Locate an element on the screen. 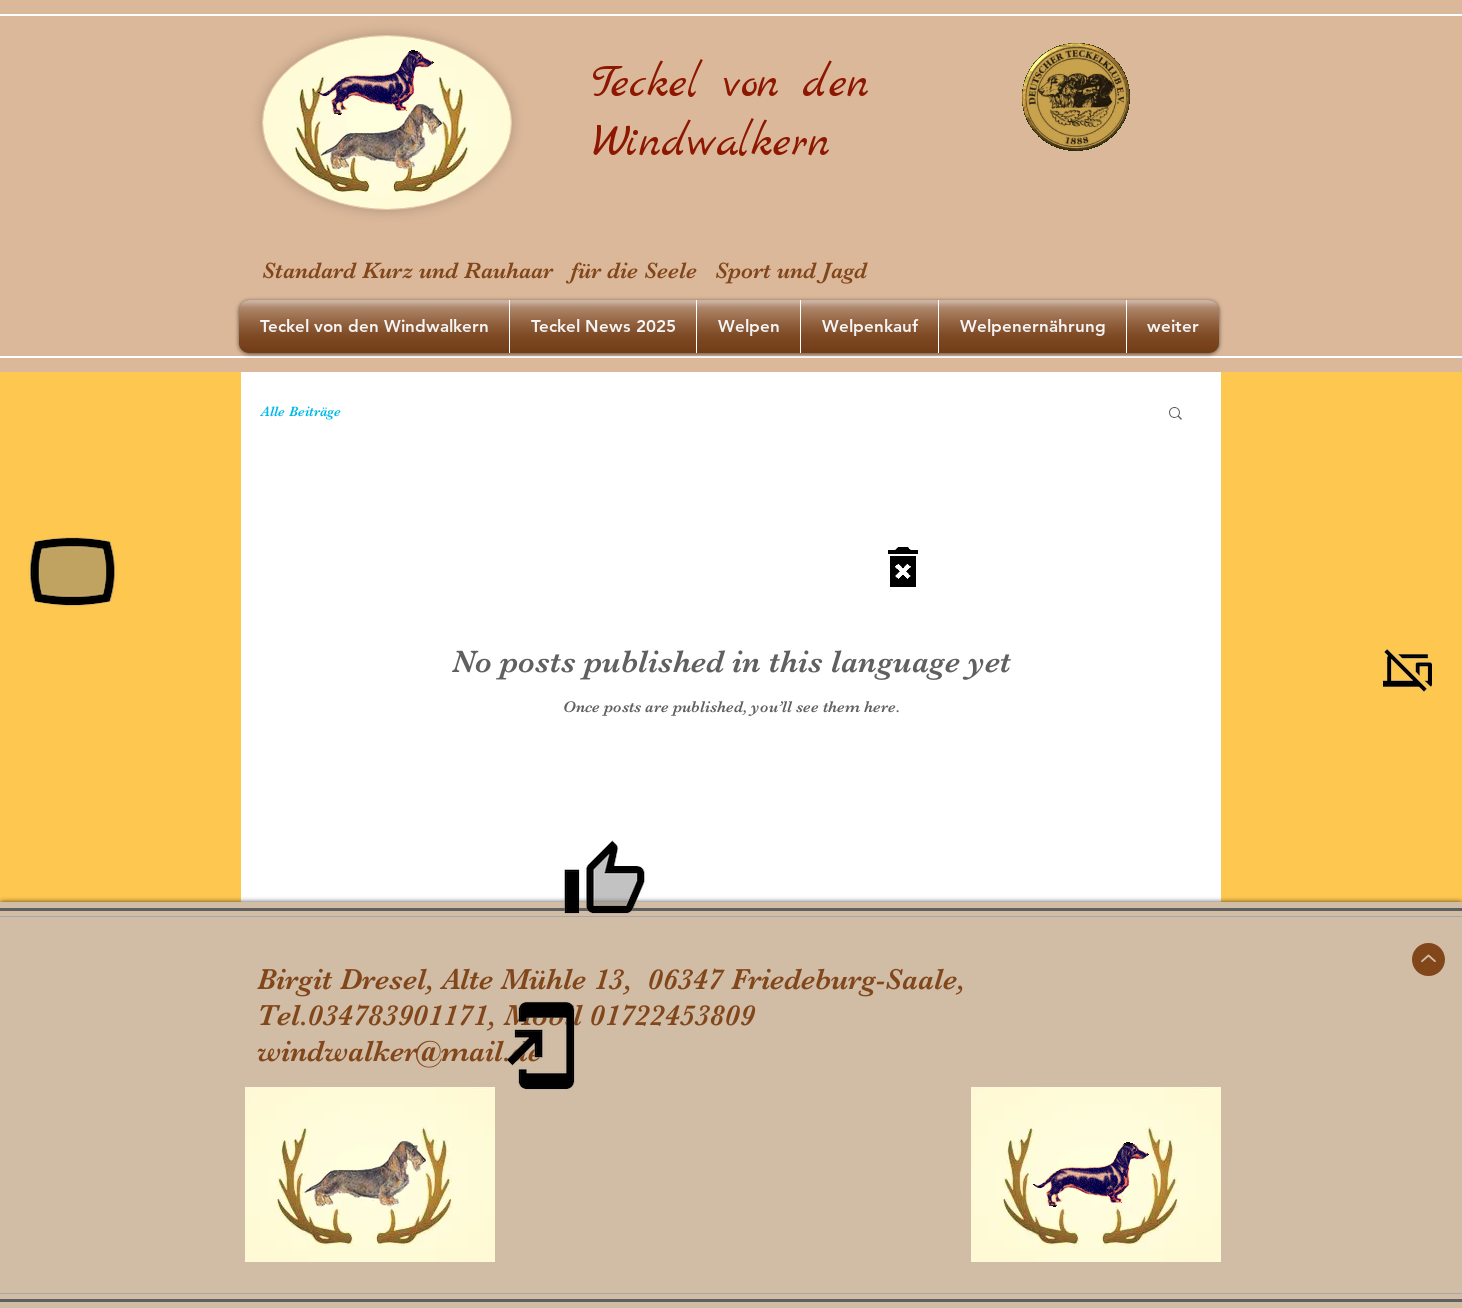 This screenshot has width=1462, height=1308. switch to wide-angle or panorama camera mode is located at coordinates (72, 571).